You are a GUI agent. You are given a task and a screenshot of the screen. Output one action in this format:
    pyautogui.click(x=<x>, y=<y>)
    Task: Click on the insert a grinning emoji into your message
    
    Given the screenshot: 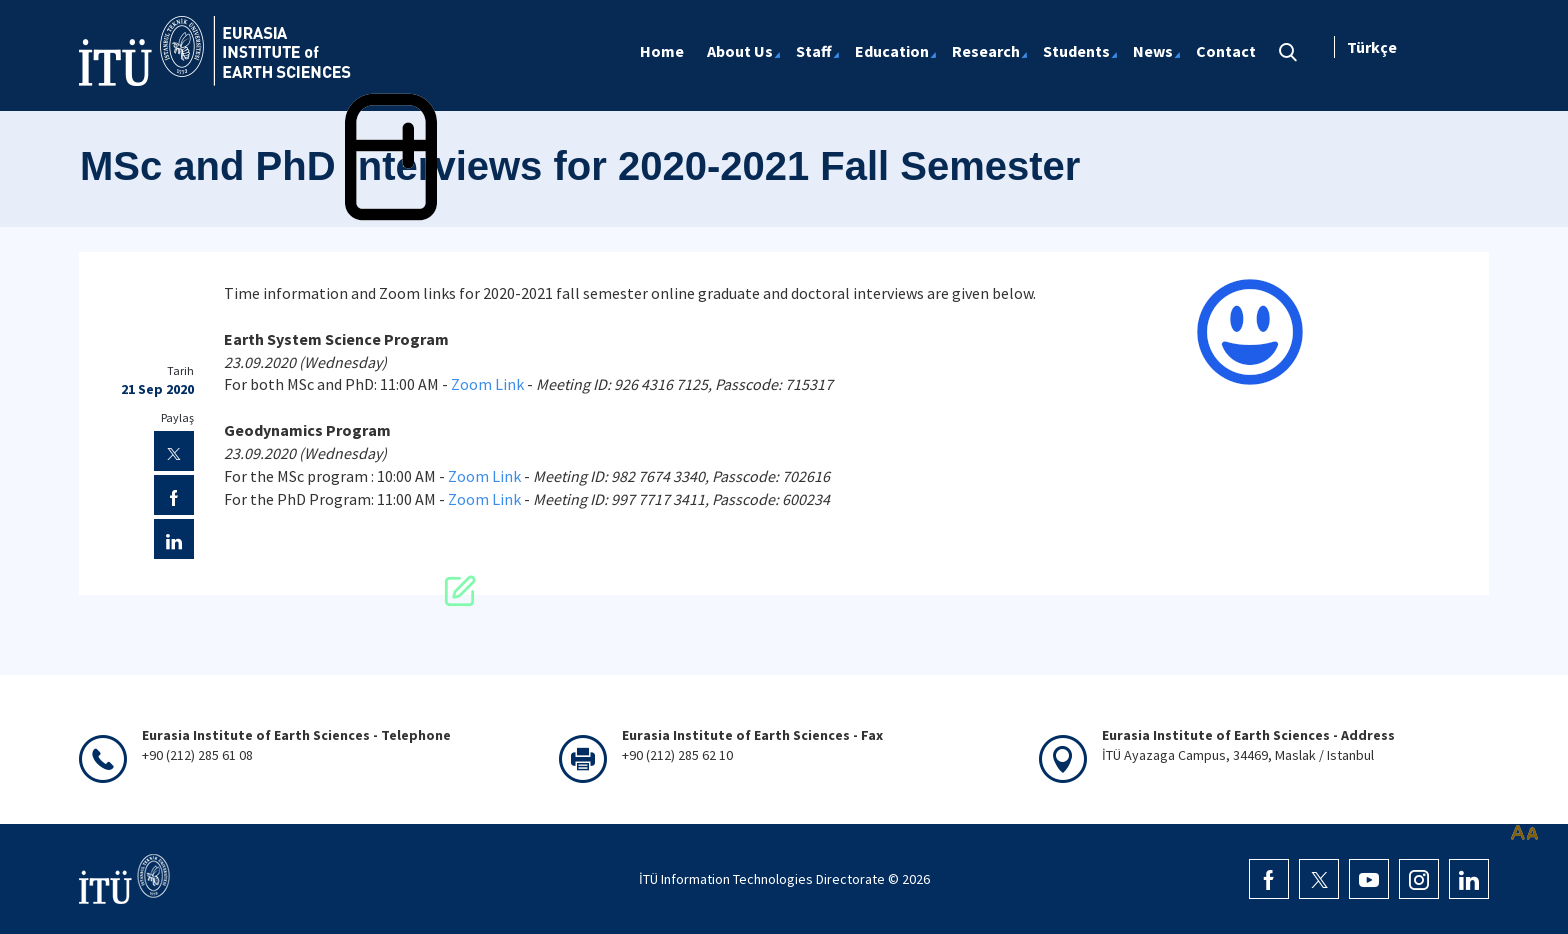 What is the action you would take?
    pyautogui.click(x=1250, y=332)
    